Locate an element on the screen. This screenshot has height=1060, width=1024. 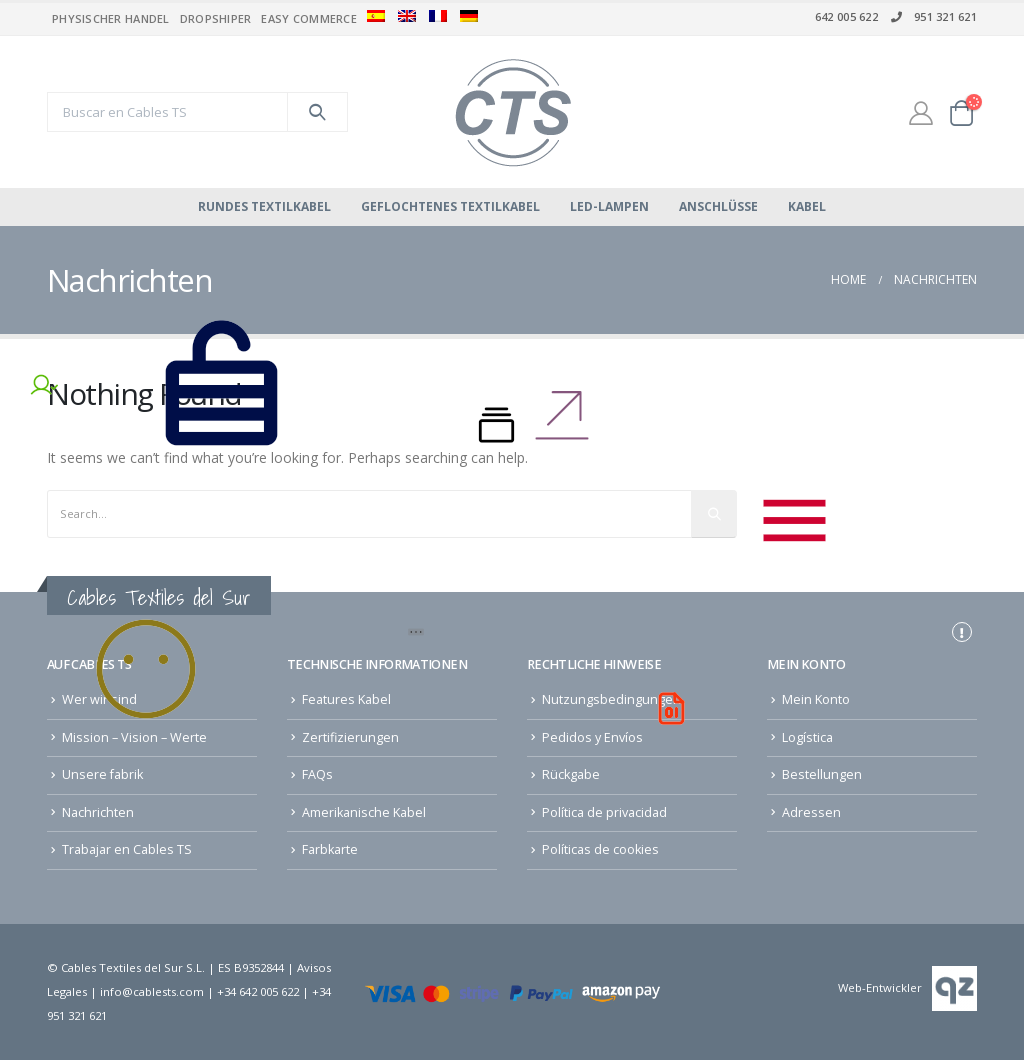
neutral reaction or feedback option is located at coordinates (146, 669).